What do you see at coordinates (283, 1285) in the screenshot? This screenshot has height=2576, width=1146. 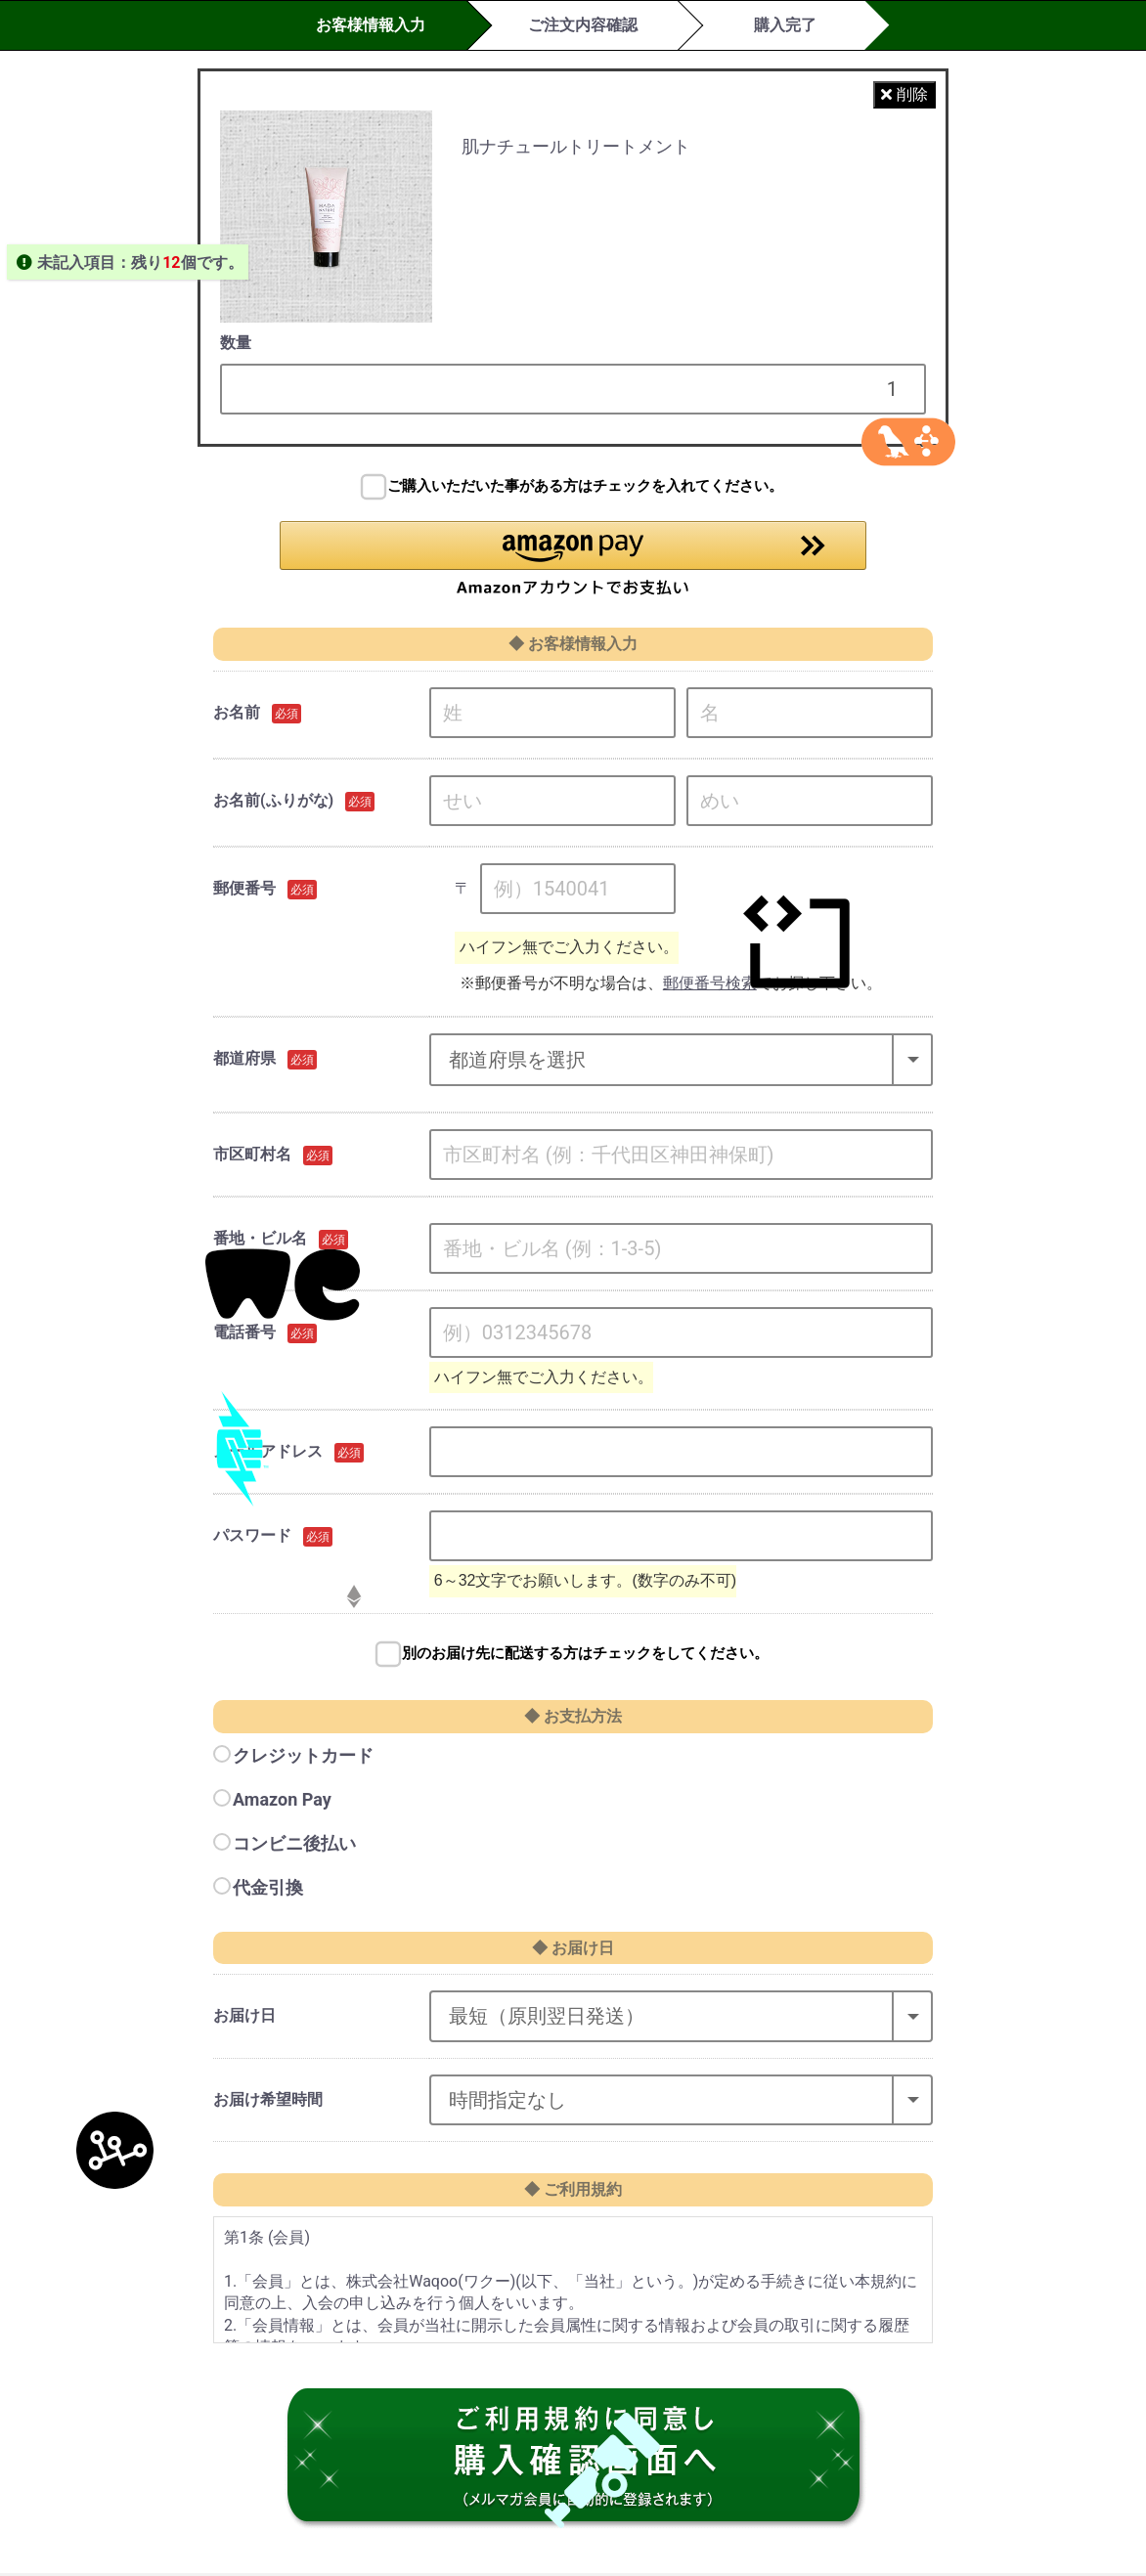 I see `open wetransfer file sharing service` at bounding box center [283, 1285].